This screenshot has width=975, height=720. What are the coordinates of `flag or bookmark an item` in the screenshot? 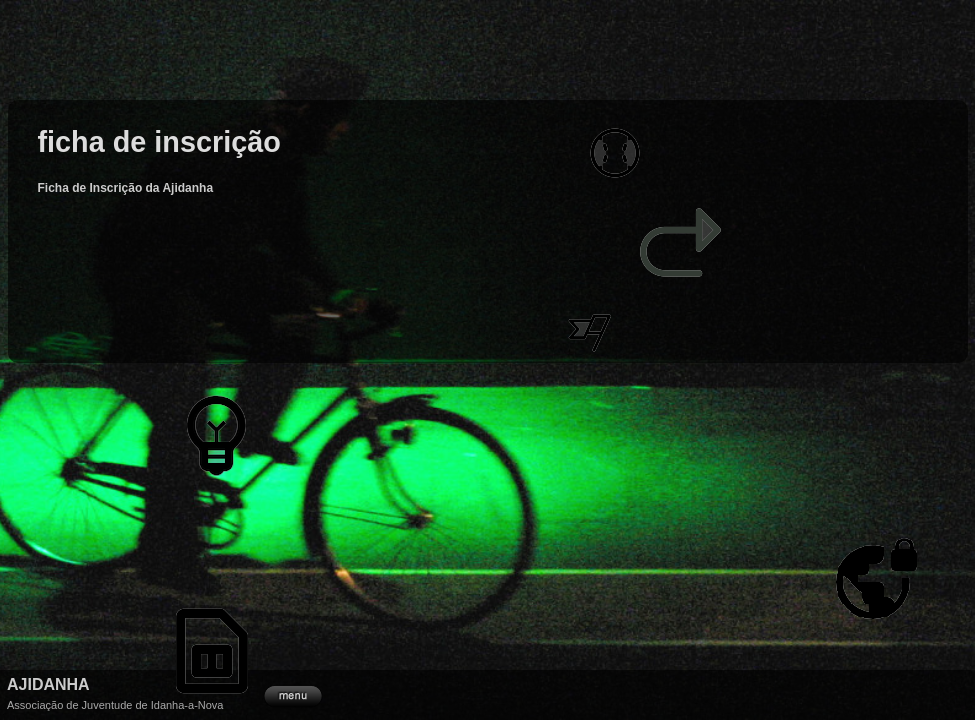 It's located at (589, 331).